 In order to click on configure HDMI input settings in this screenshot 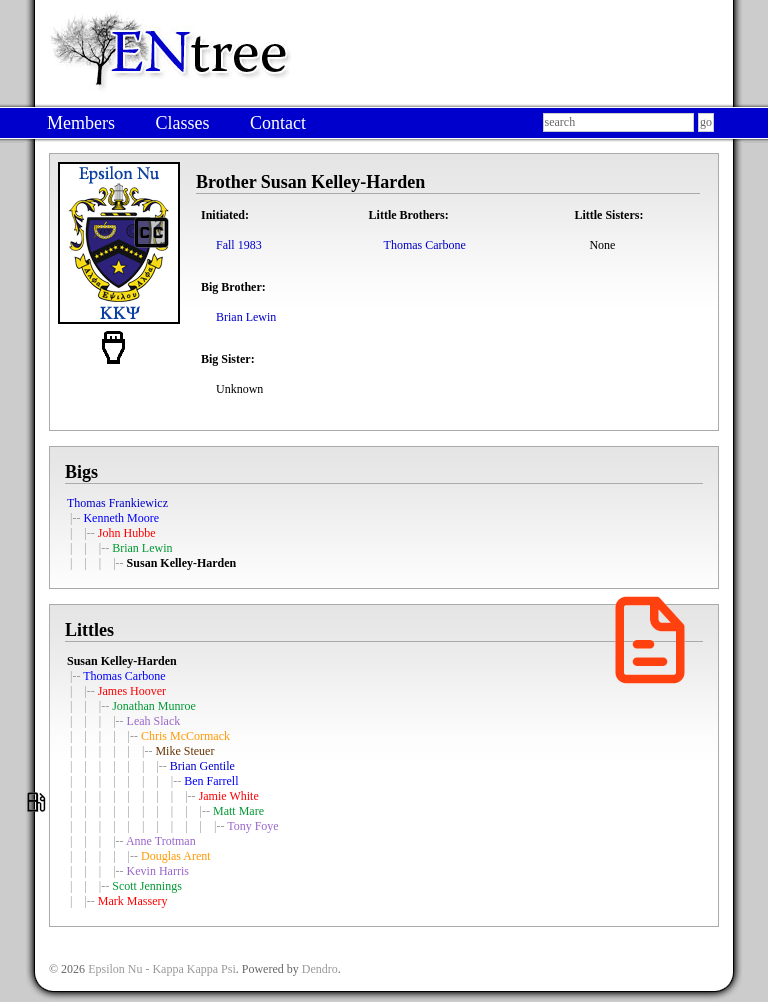, I will do `click(113, 347)`.